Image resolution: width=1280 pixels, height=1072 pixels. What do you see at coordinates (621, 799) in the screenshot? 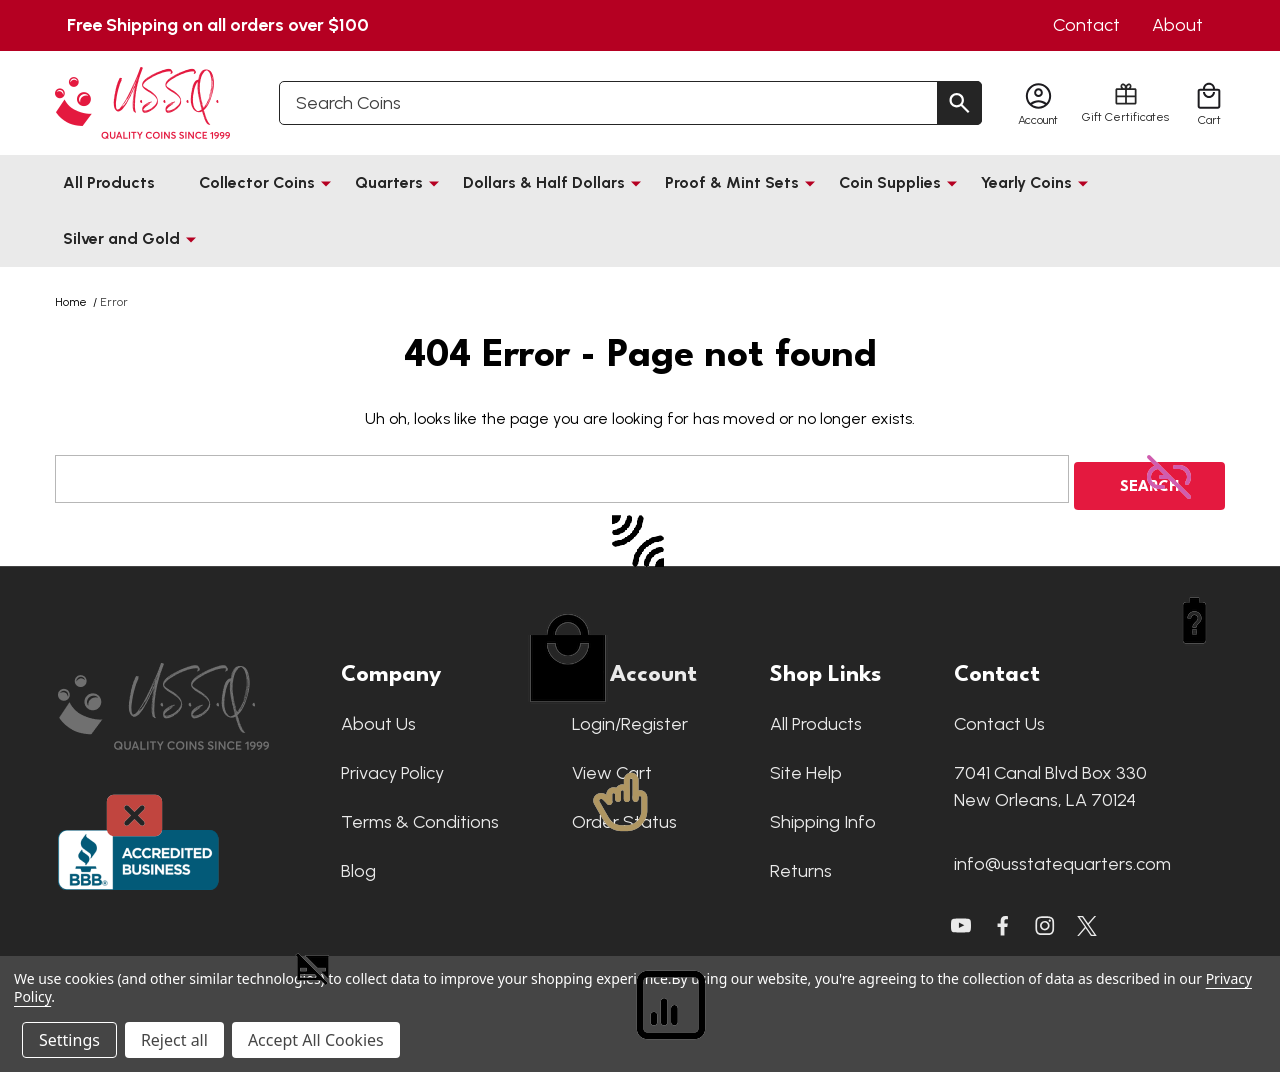
I see `select or highlight the ring finger for gesture input` at bounding box center [621, 799].